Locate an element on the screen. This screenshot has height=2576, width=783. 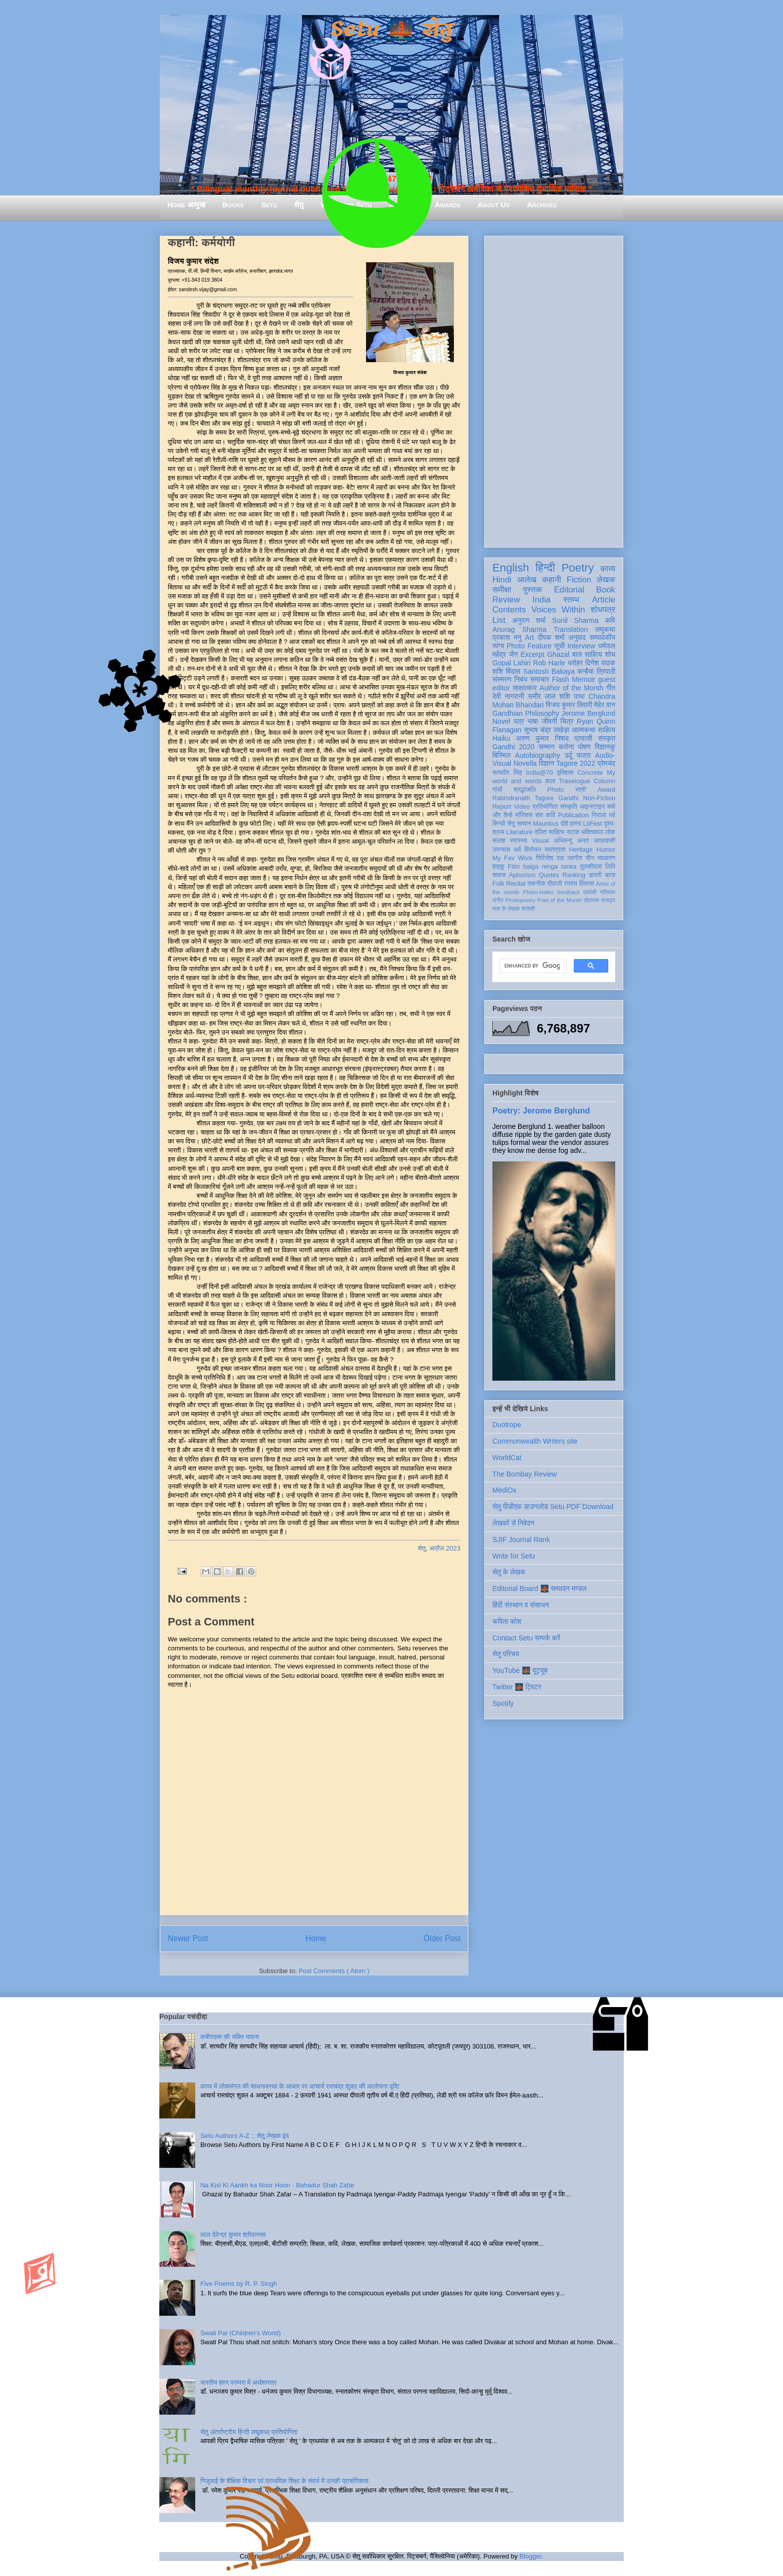
access tools and utilities is located at coordinates (620, 2022).